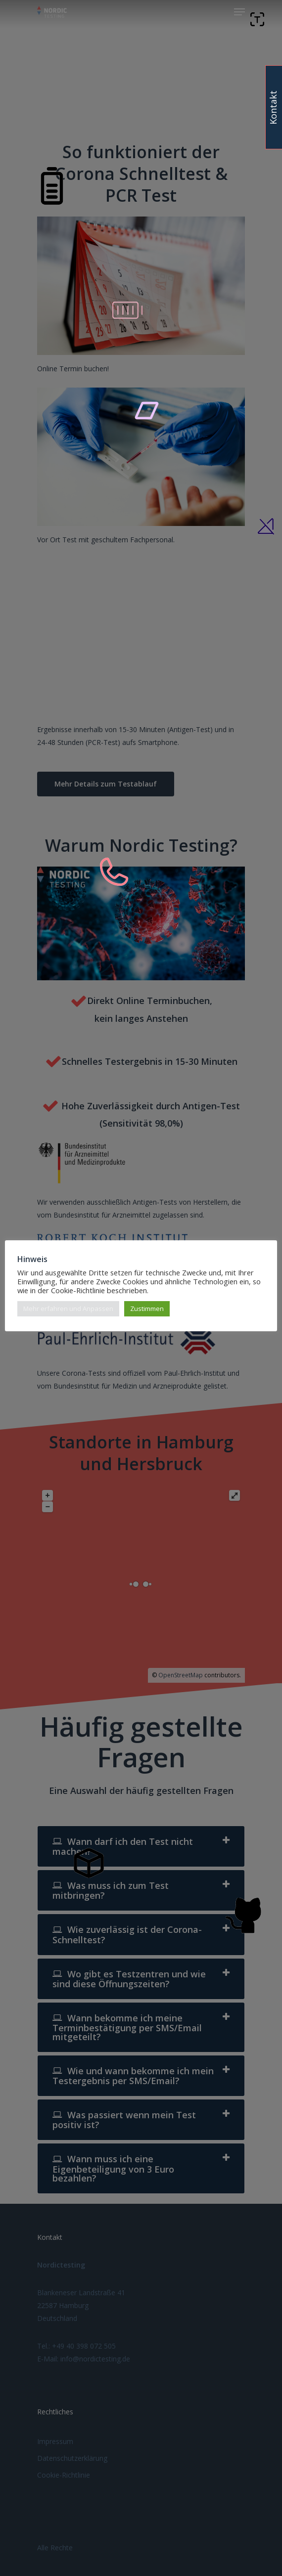 The width and height of the screenshot is (282, 2576). What do you see at coordinates (89, 1863) in the screenshot?
I see `view 3D model or object` at bounding box center [89, 1863].